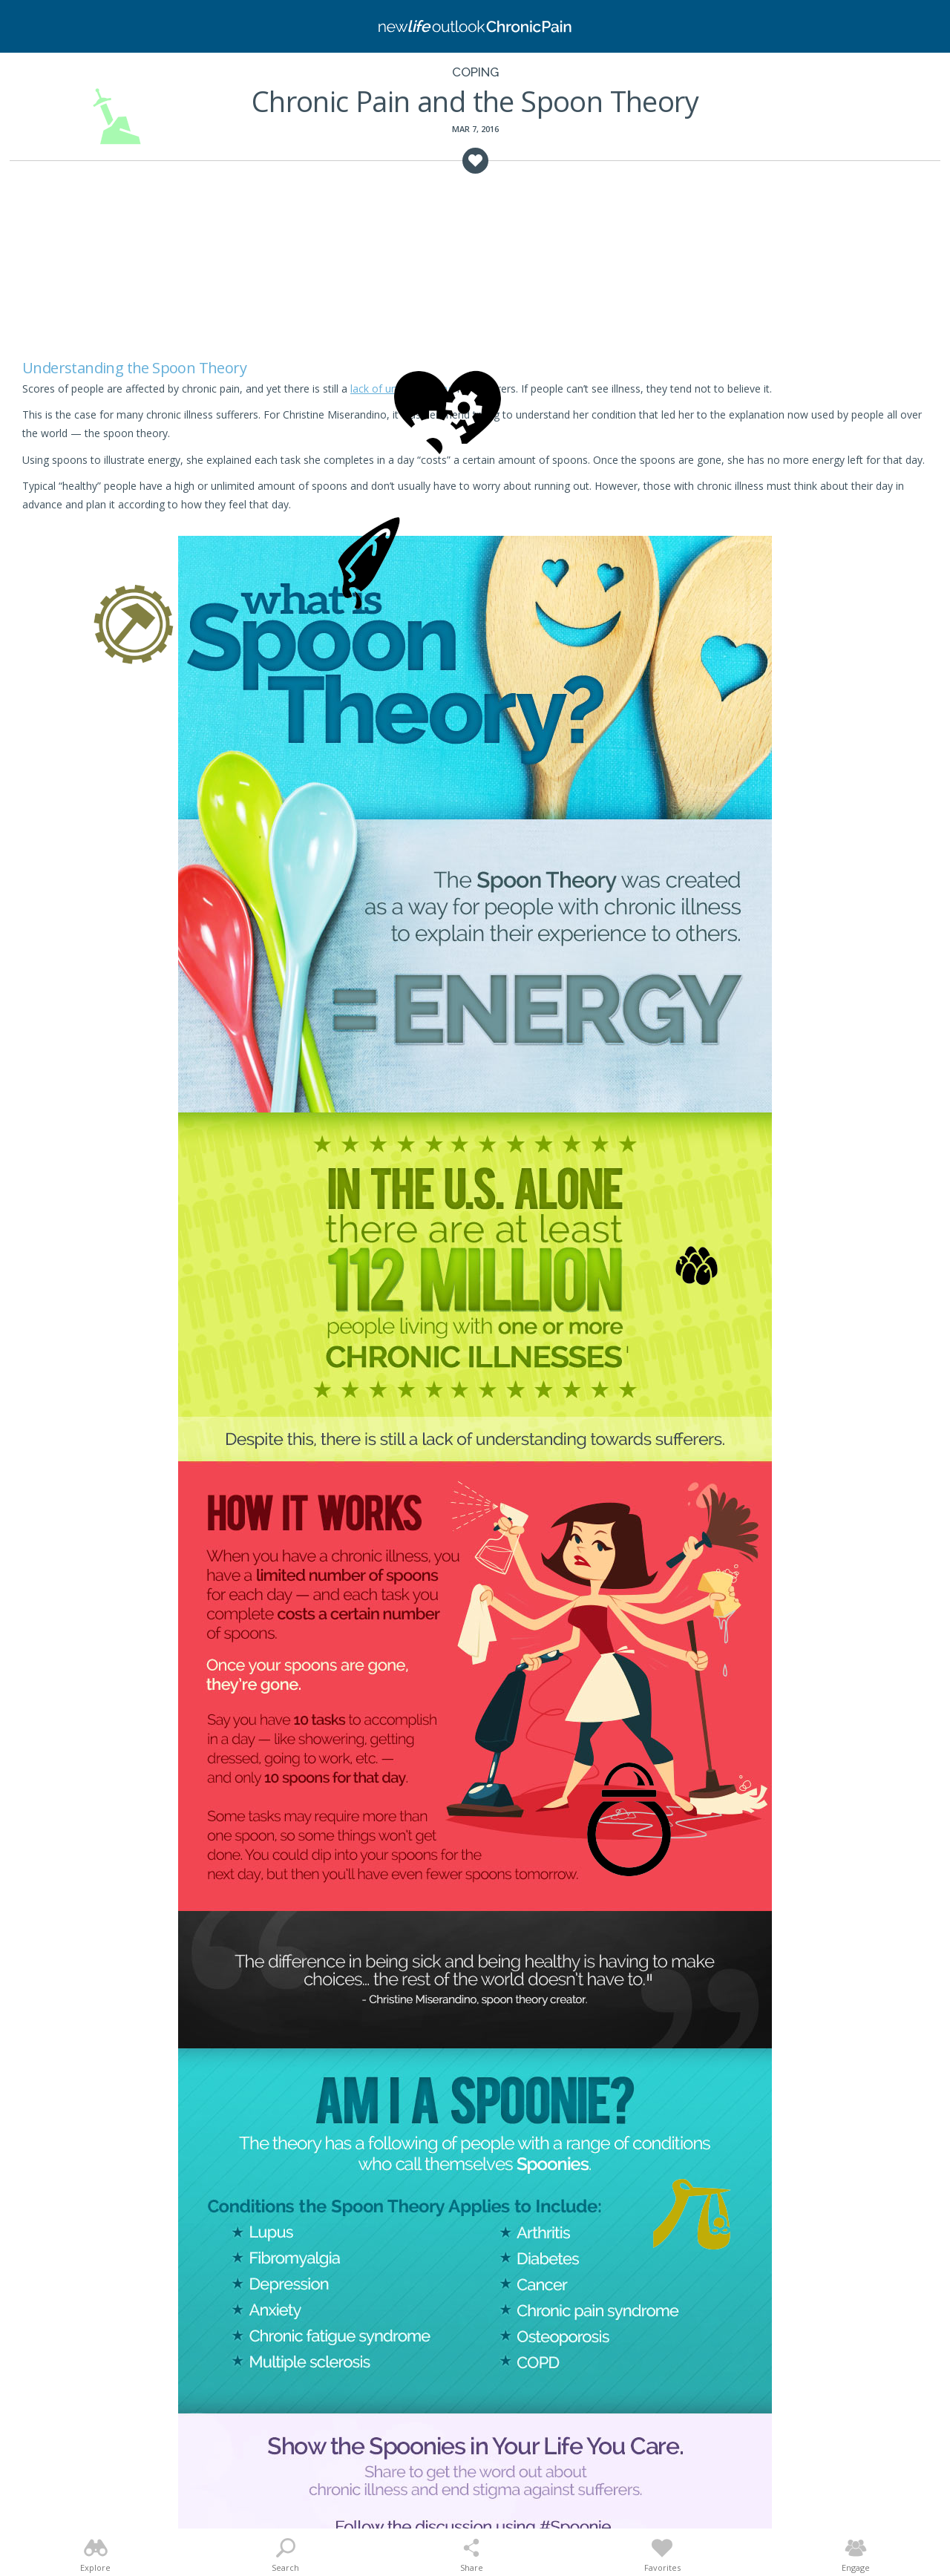  I want to click on access legendary or rare items, so click(115, 116).